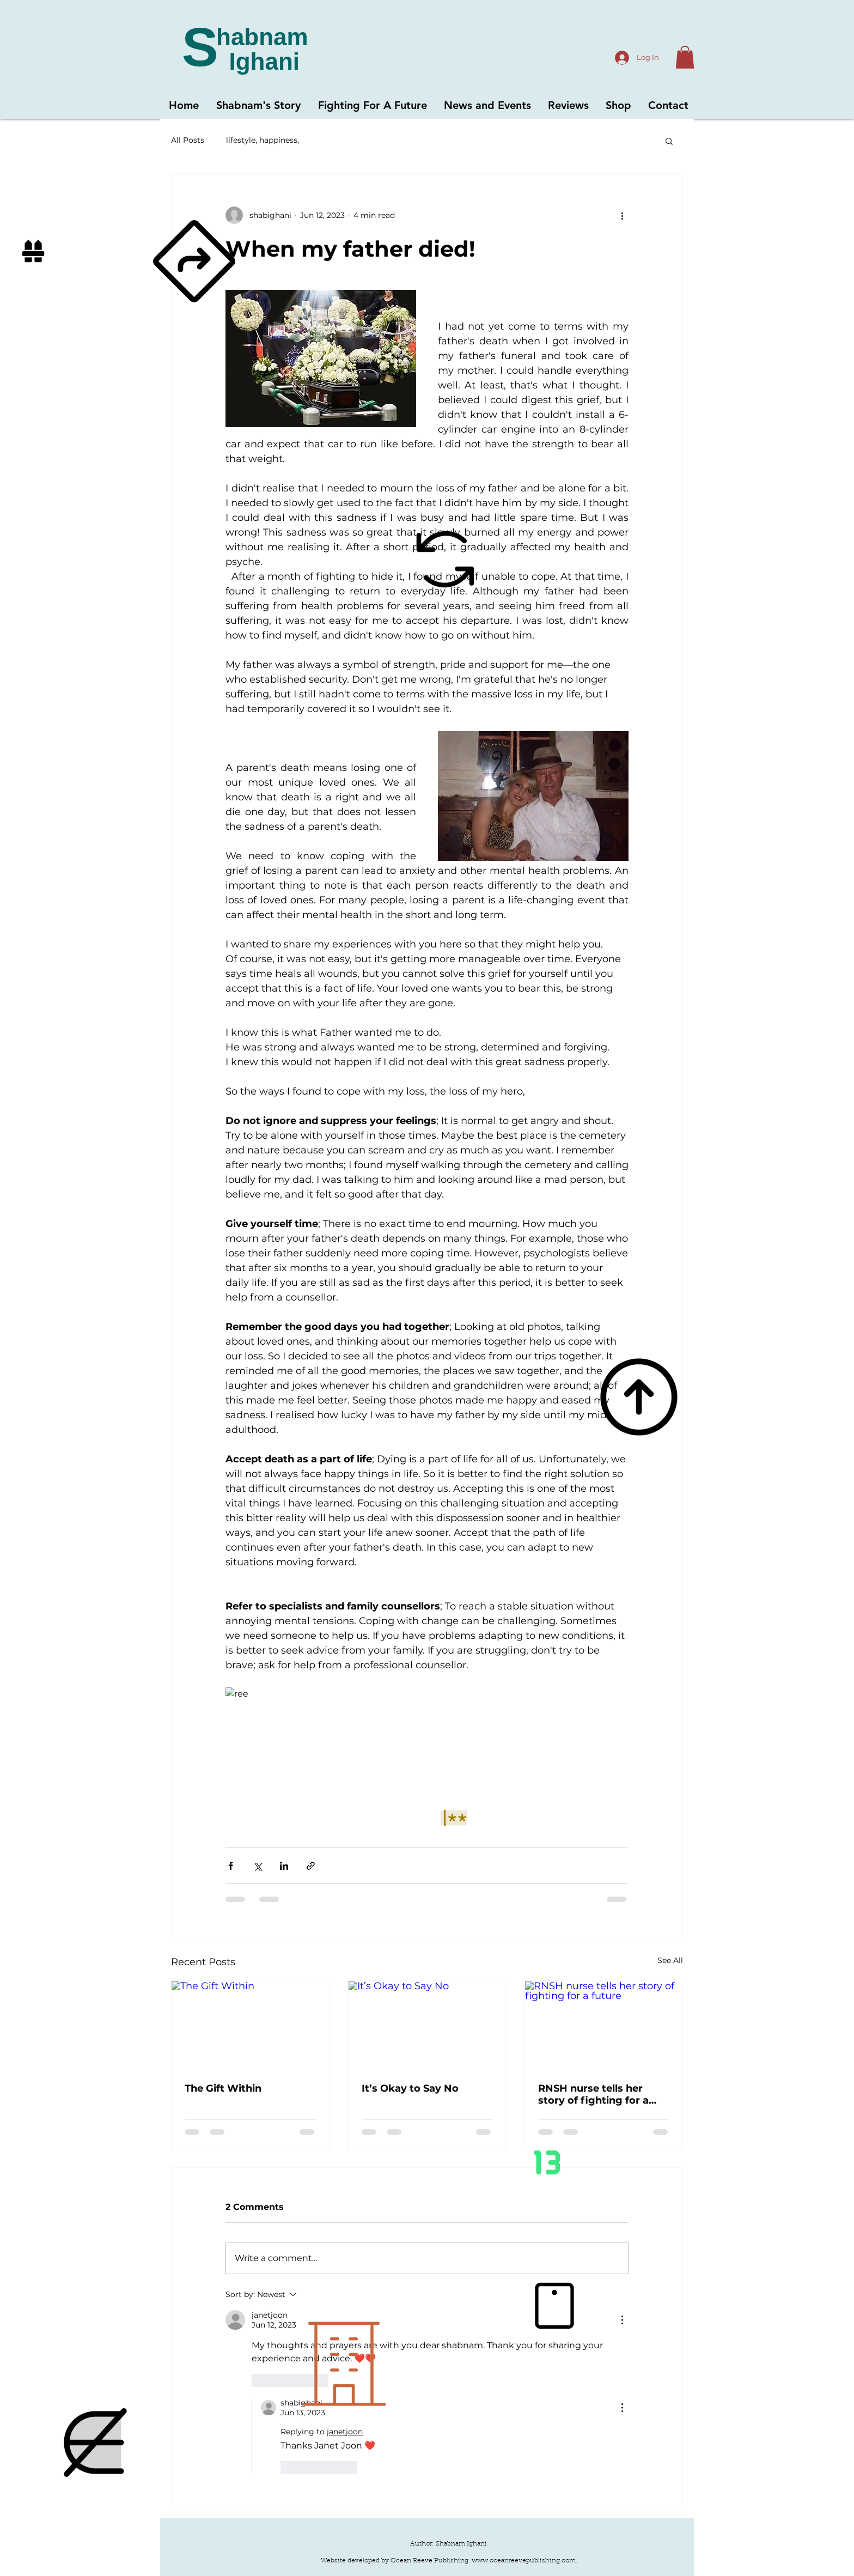 This screenshot has width=854, height=2576. What do you see at coordinates (546, 2162) in the screenshot?
I see `indicates 13 unread notifications or items` at bounding box center [546, 2162].